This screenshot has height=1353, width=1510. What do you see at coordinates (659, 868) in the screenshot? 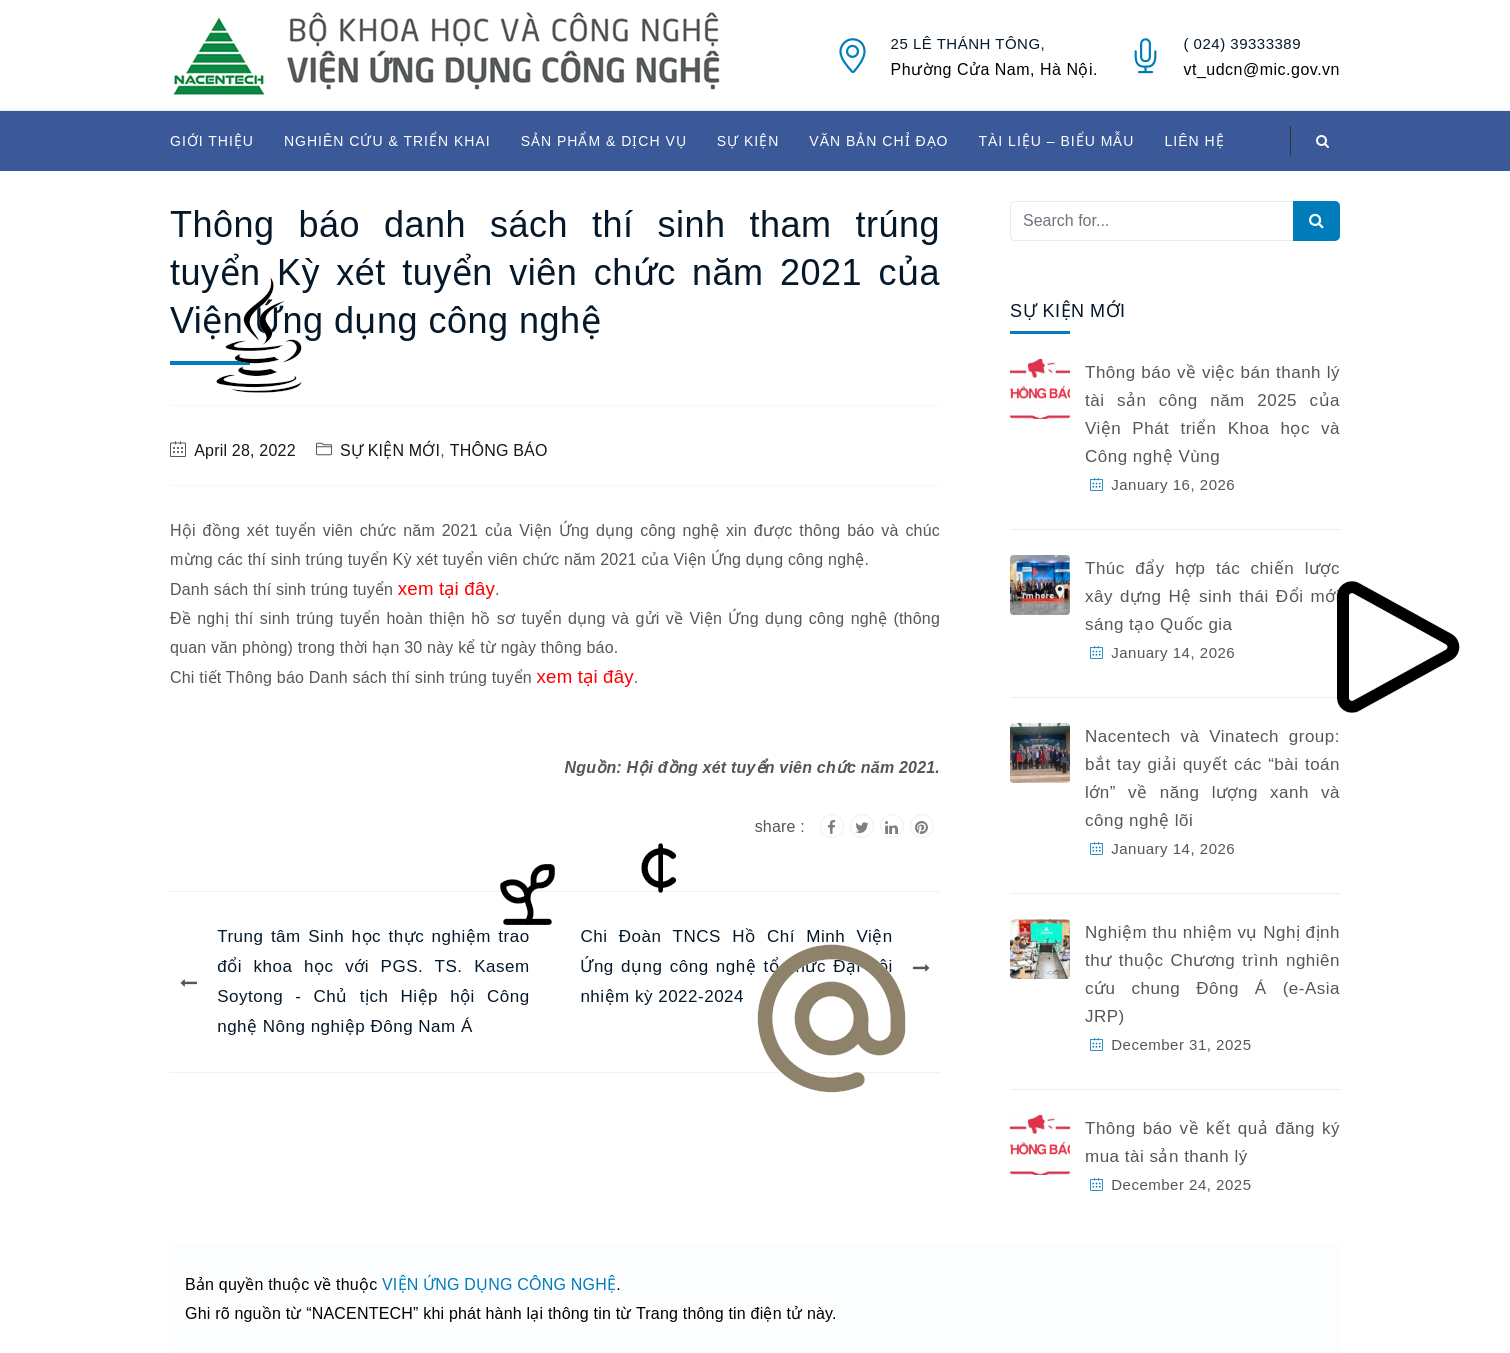
I see `indicates Ghanaian cedi currency` at bounding box center [659, 868].